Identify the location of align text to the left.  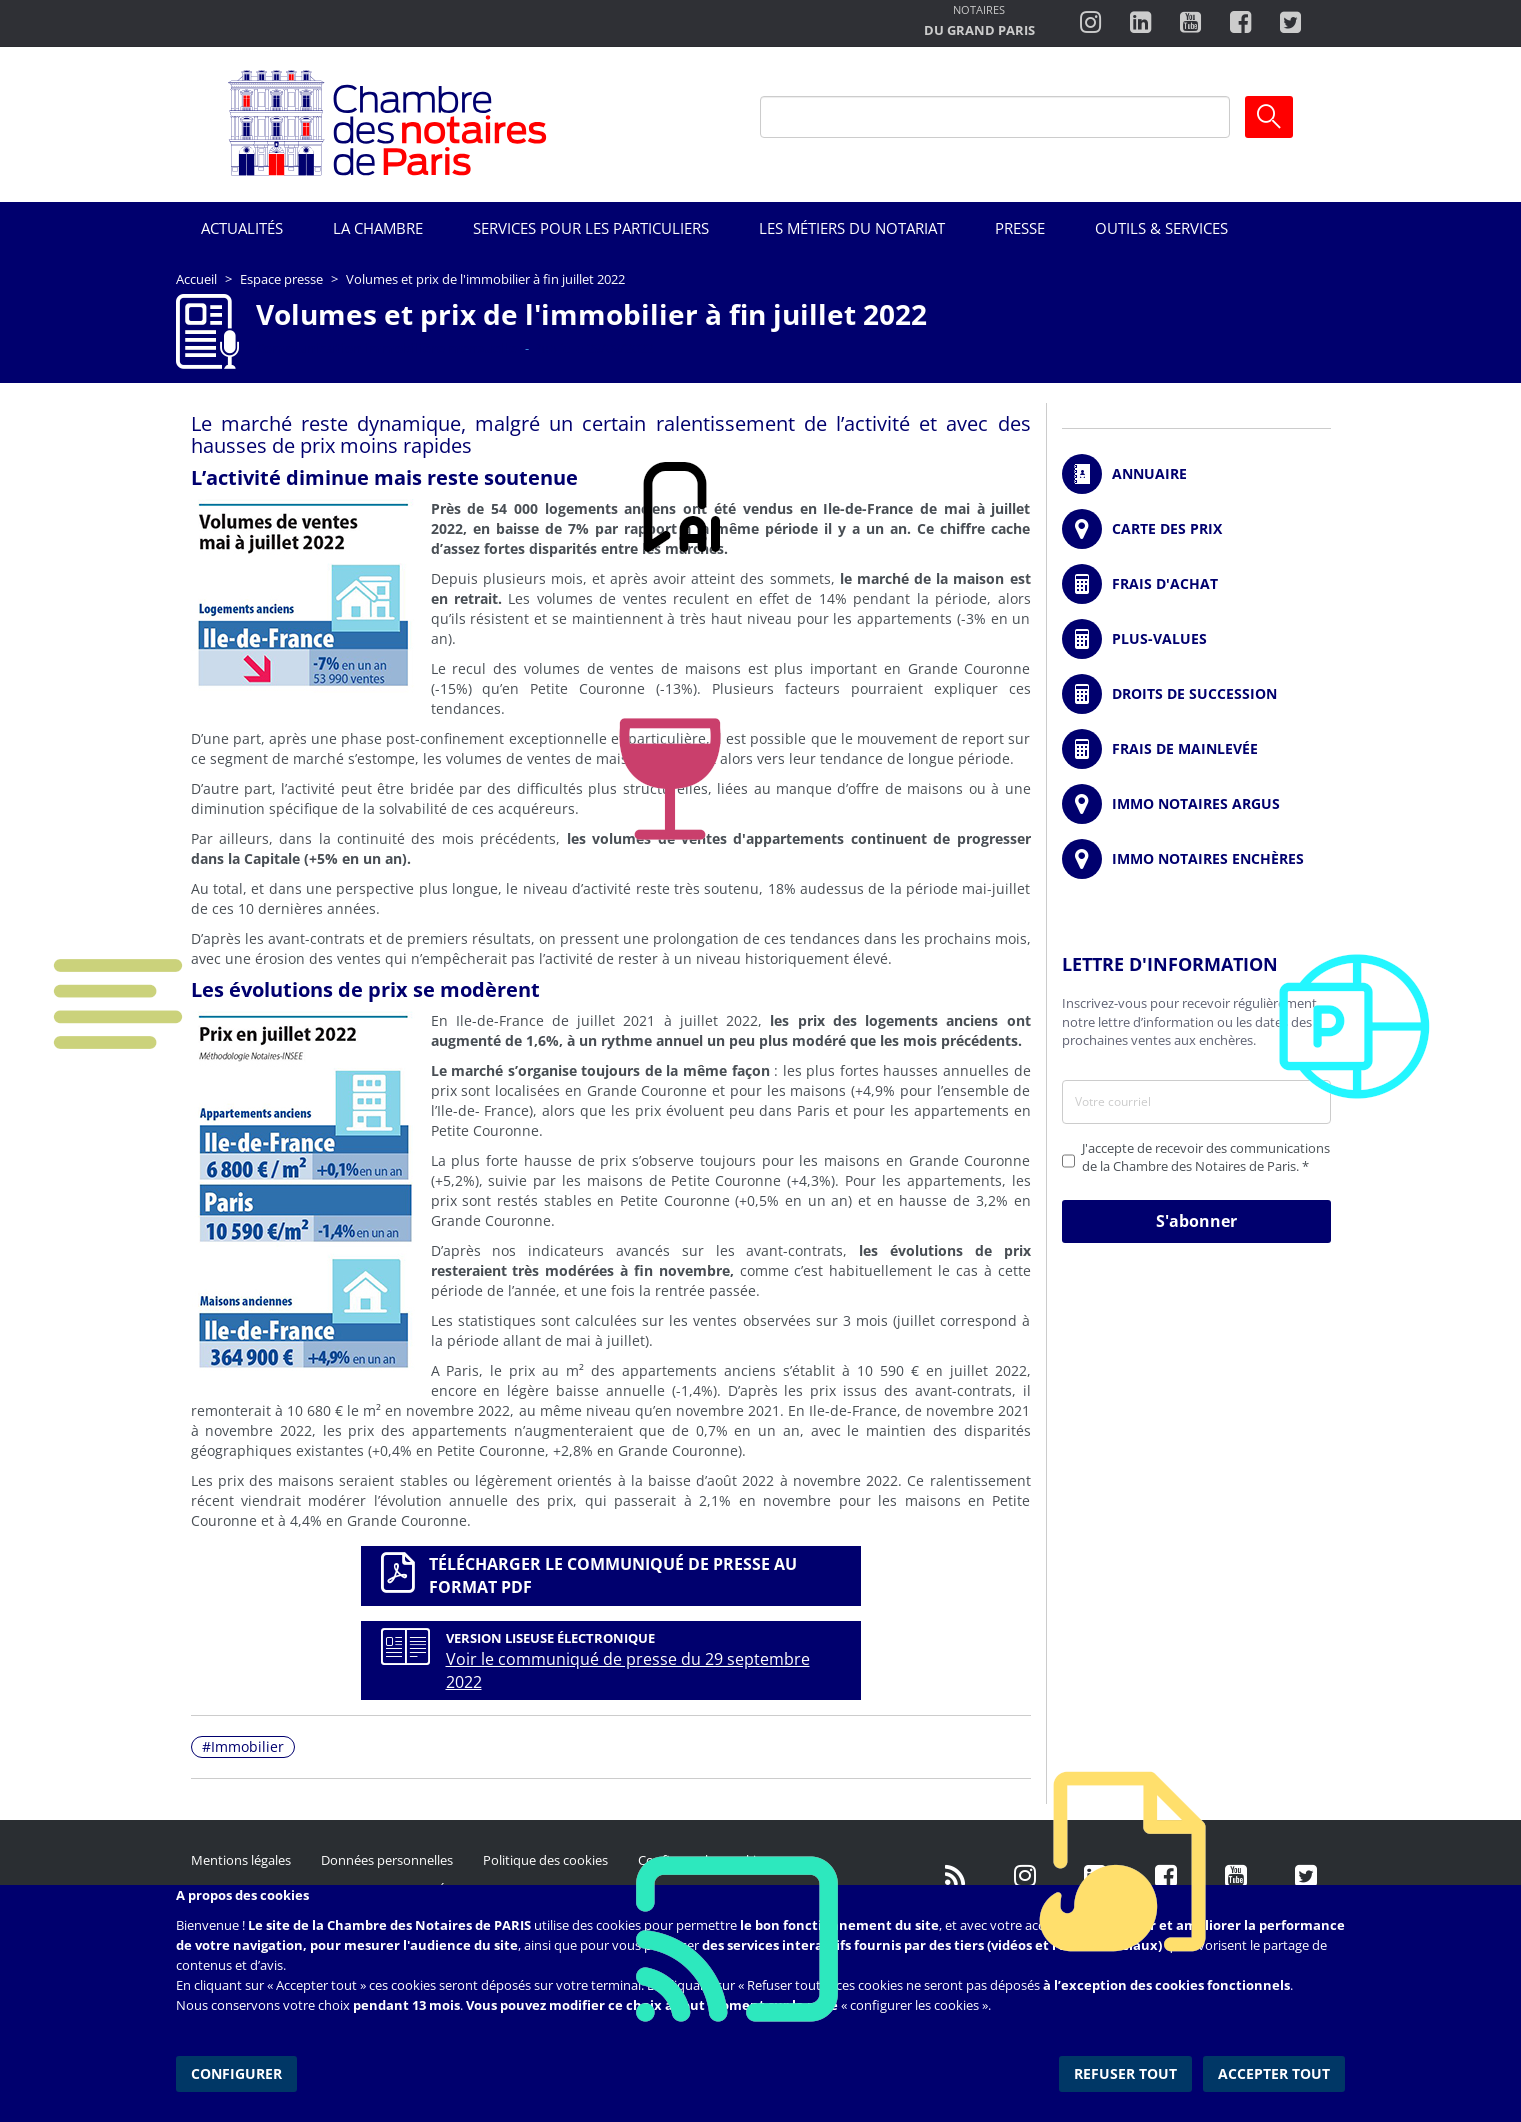
(118, 1004).